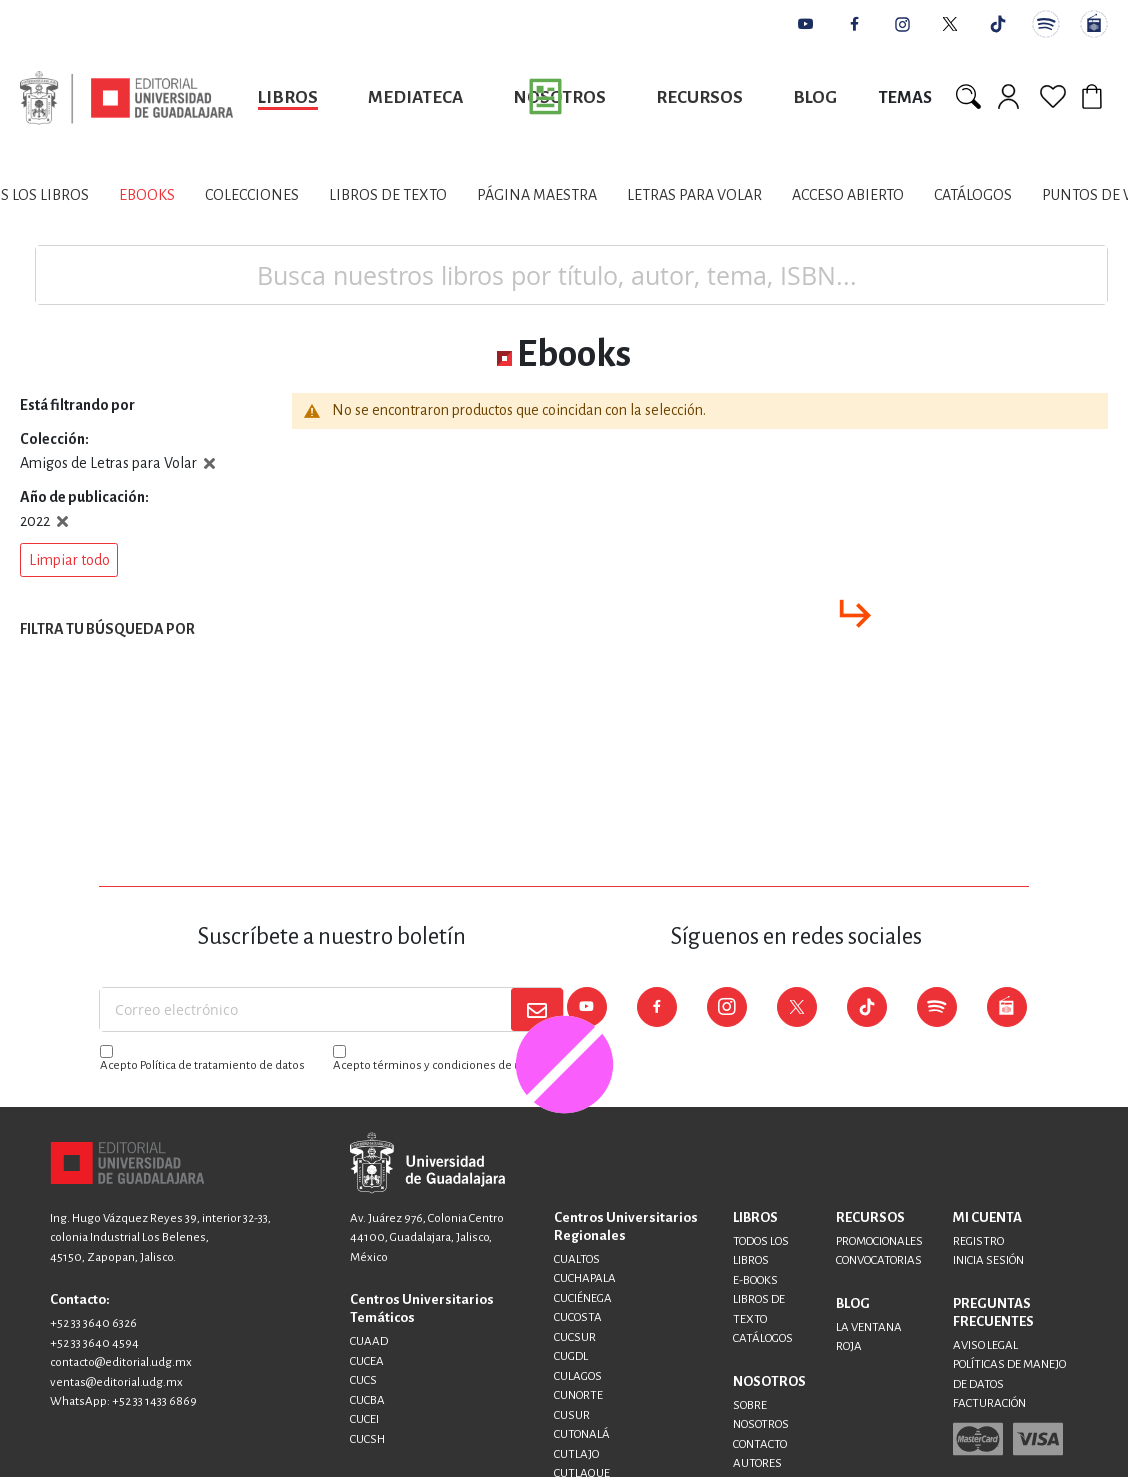  Describe the element at coordinates (545, 96) in the screenshot. I see `view article or news content` at that location.